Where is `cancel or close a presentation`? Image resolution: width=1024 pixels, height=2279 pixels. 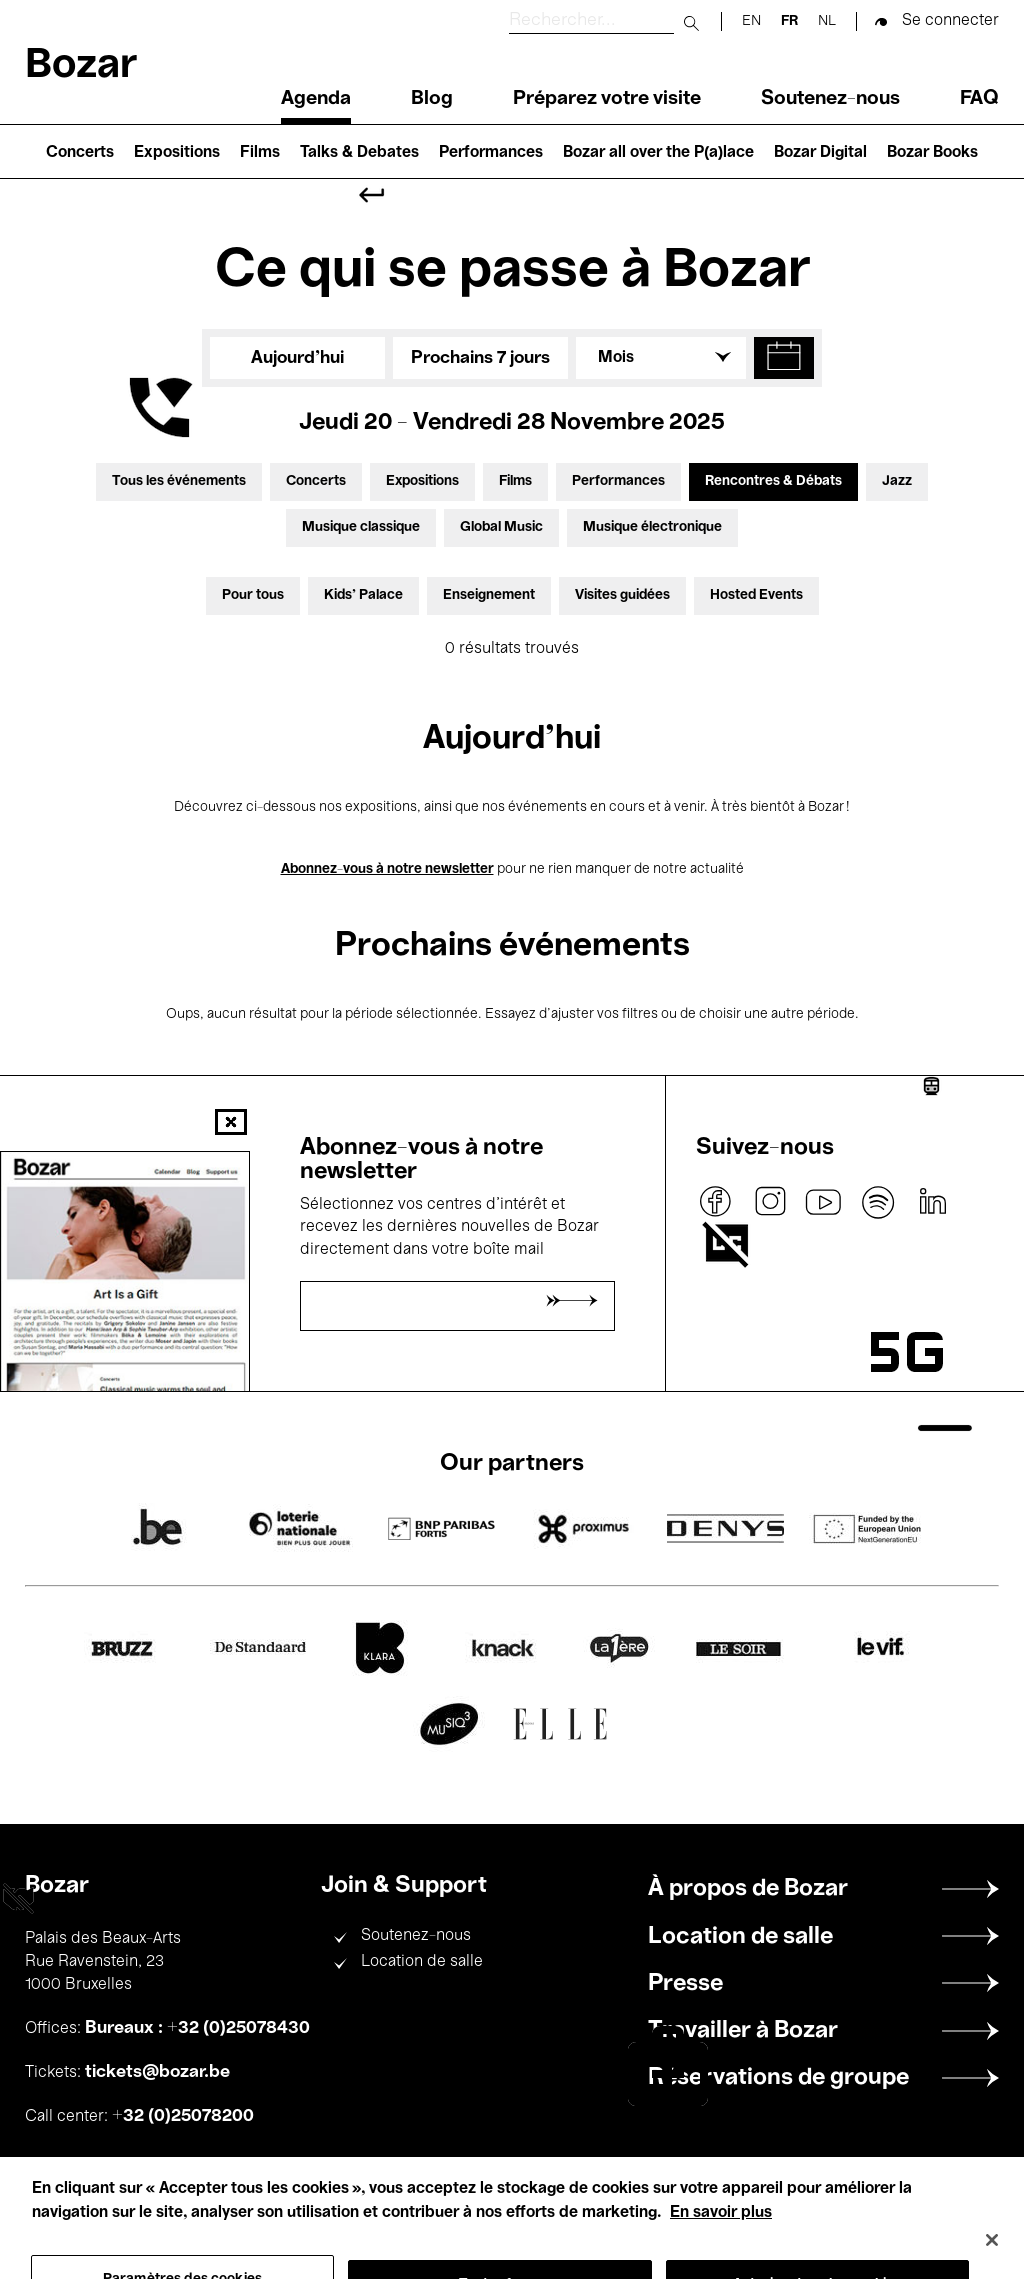
cancel or close a presentation is located at coordinates (231, 1122).